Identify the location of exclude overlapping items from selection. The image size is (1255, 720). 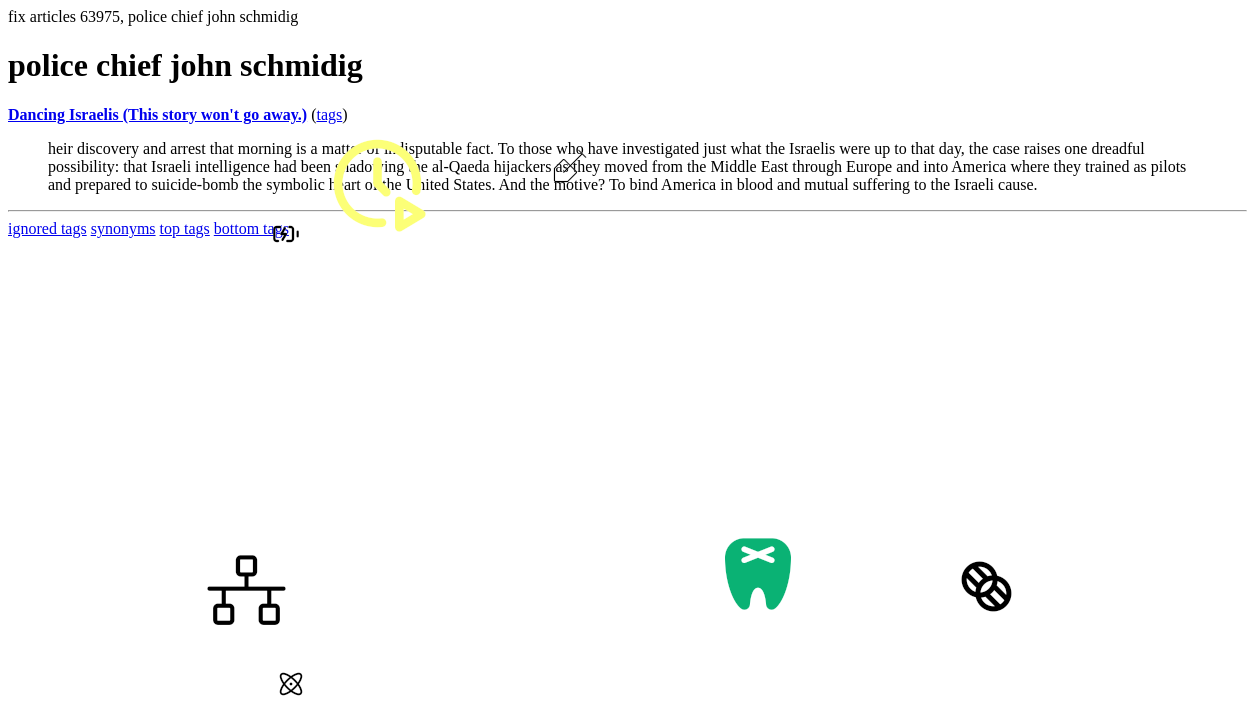
(986, 586).